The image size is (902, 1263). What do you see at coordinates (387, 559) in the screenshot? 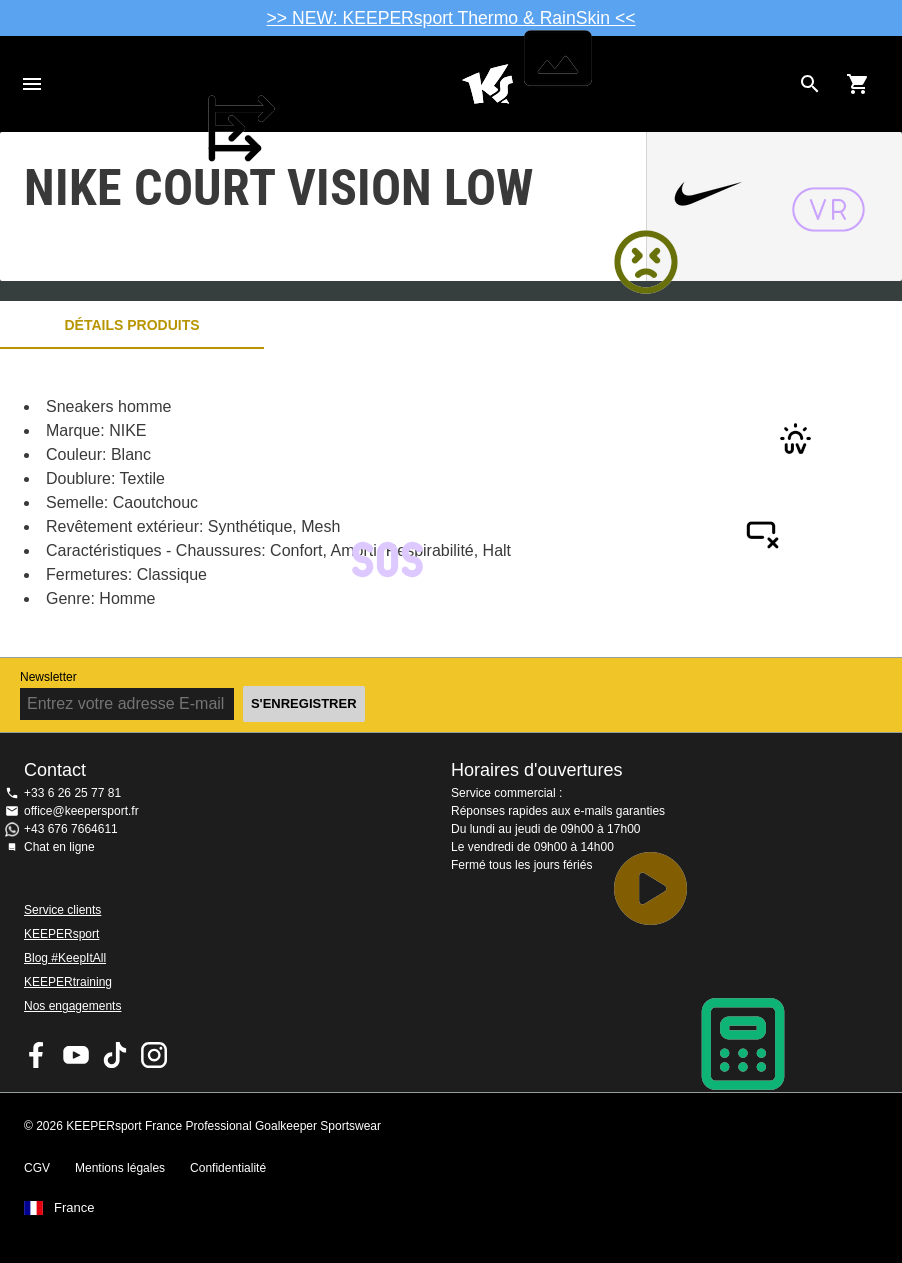
I see `send an emergency distress signal` at bounding box center [387, 559].